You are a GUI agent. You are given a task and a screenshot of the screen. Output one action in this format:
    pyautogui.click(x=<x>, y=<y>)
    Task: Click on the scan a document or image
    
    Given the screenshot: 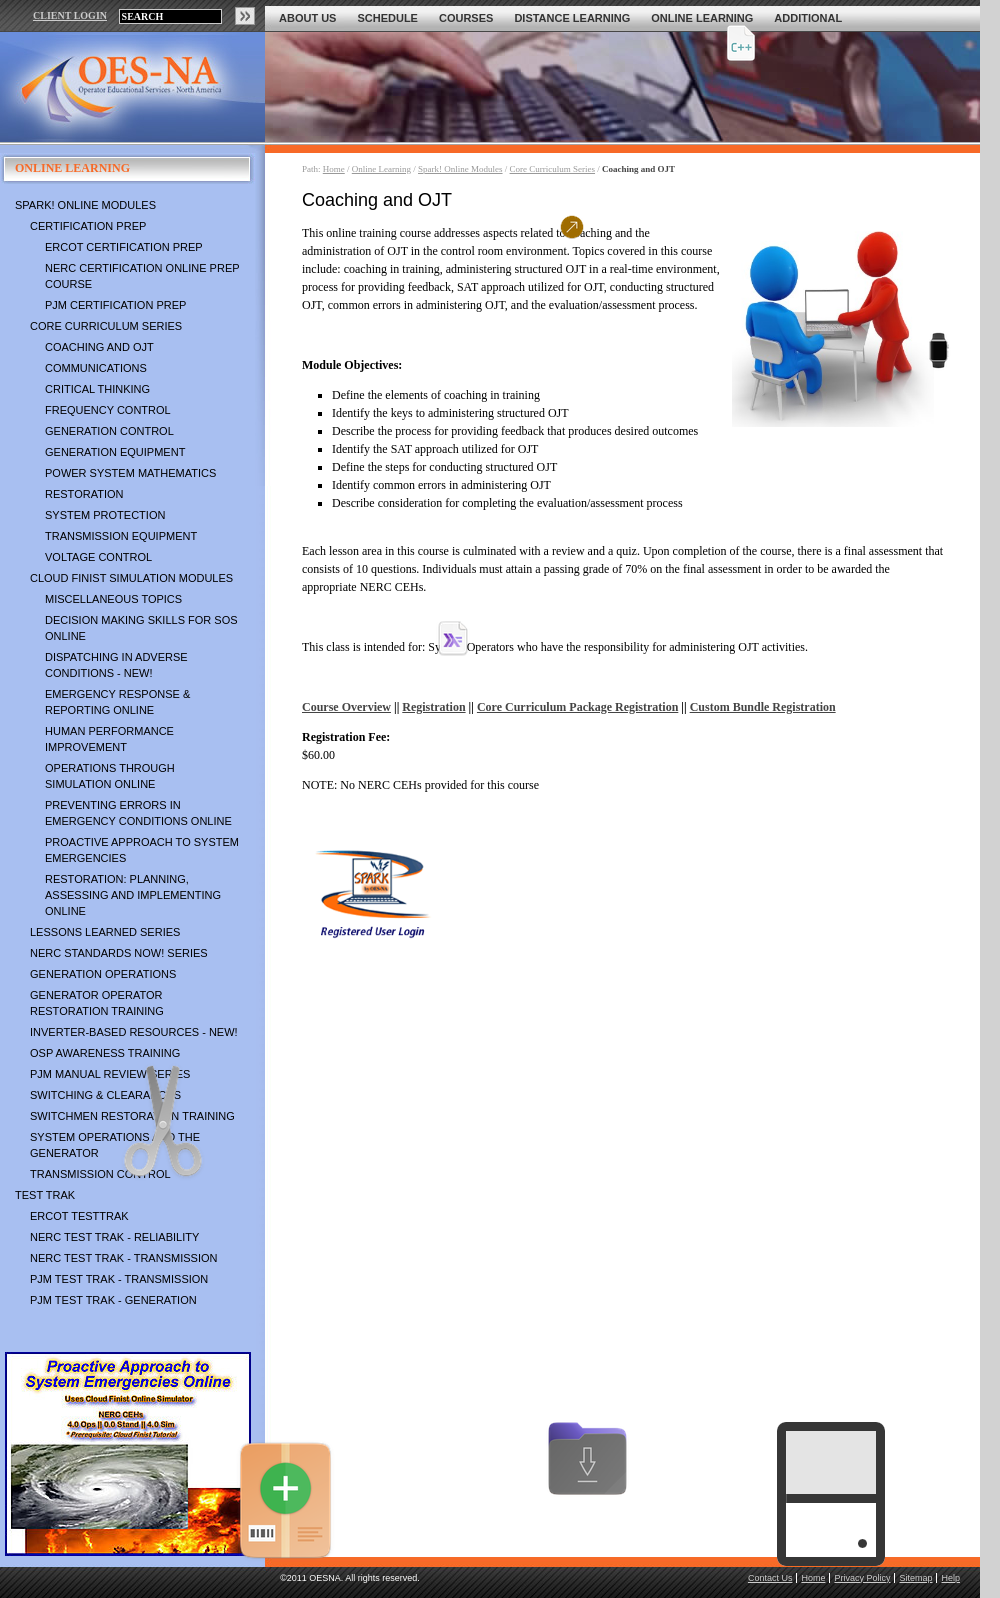 What is the action you would take?
    pyautogui.click(x=831, y=1494)
    